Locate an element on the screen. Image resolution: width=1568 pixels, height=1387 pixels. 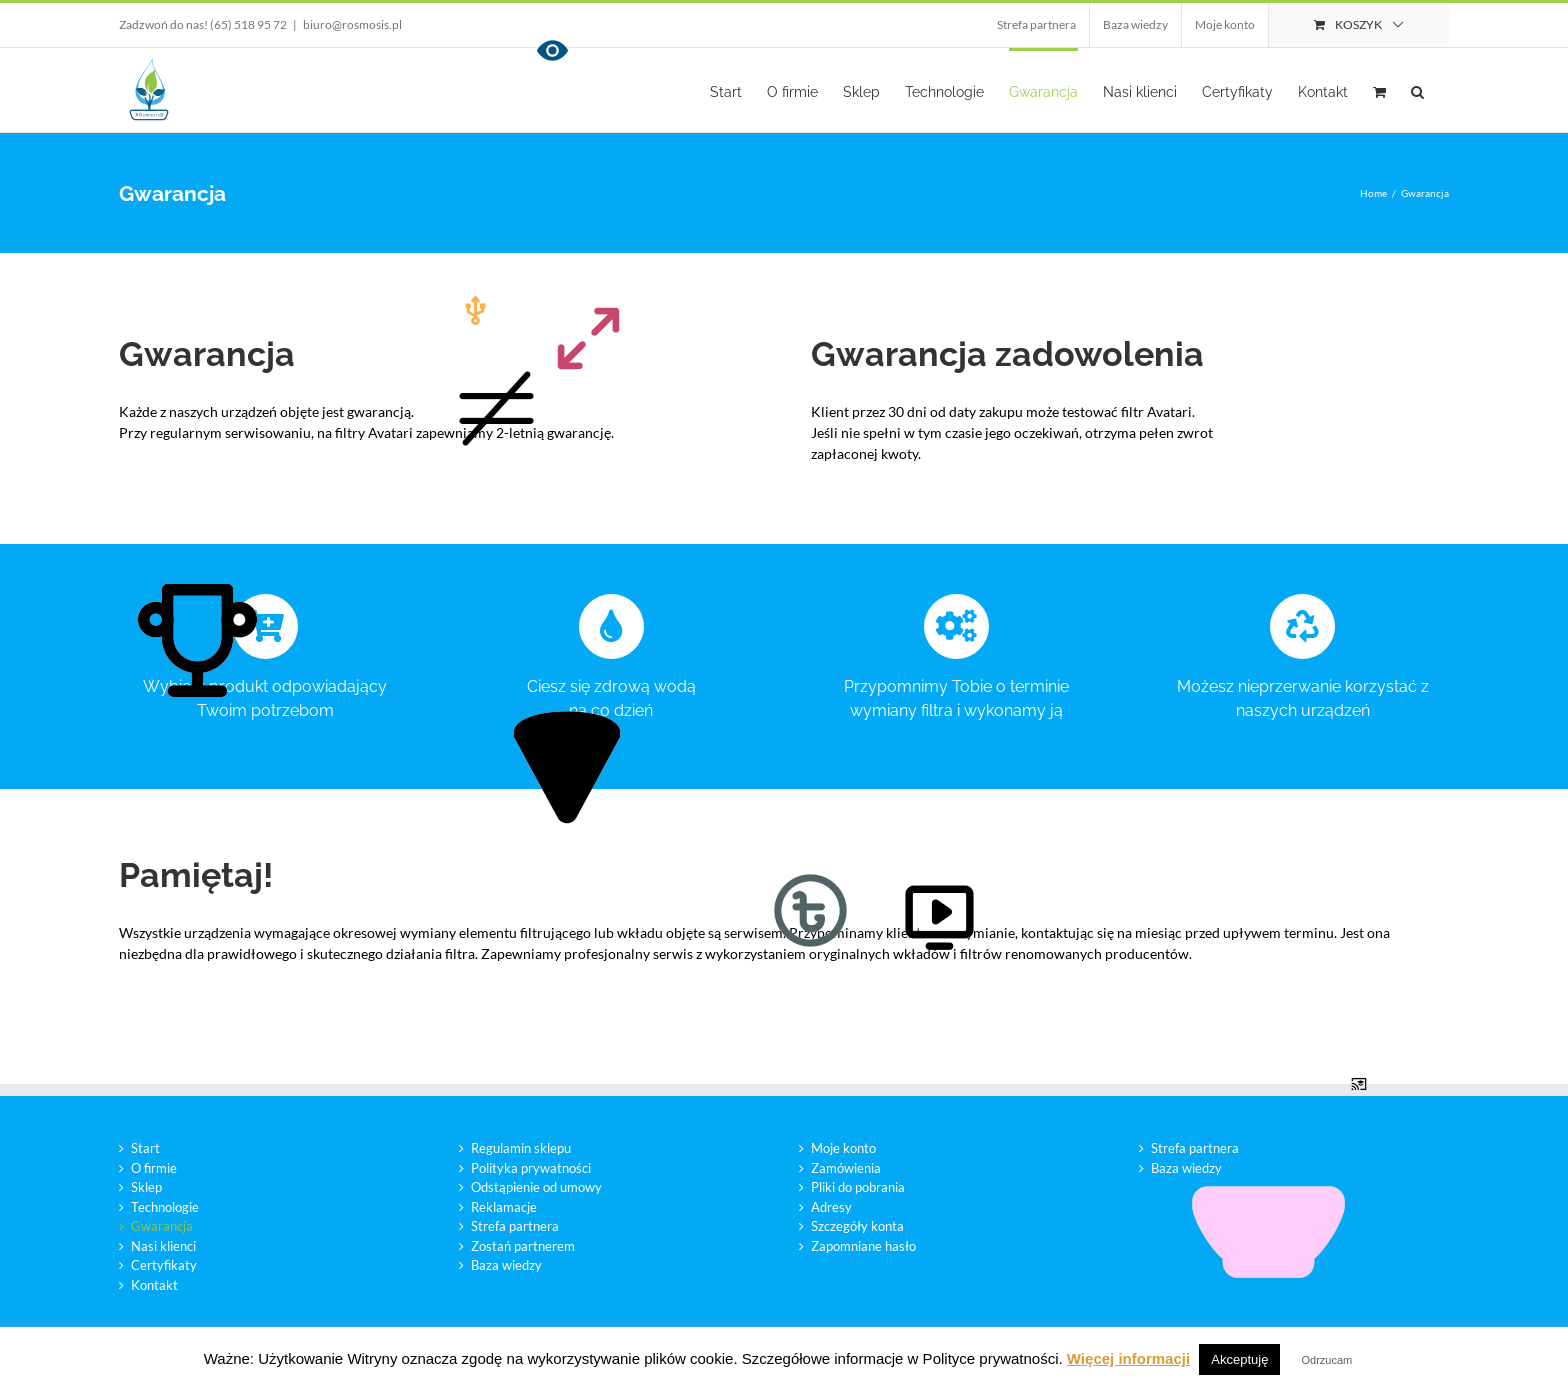
access food or recipe section is located at coordinates (1268, 1224).